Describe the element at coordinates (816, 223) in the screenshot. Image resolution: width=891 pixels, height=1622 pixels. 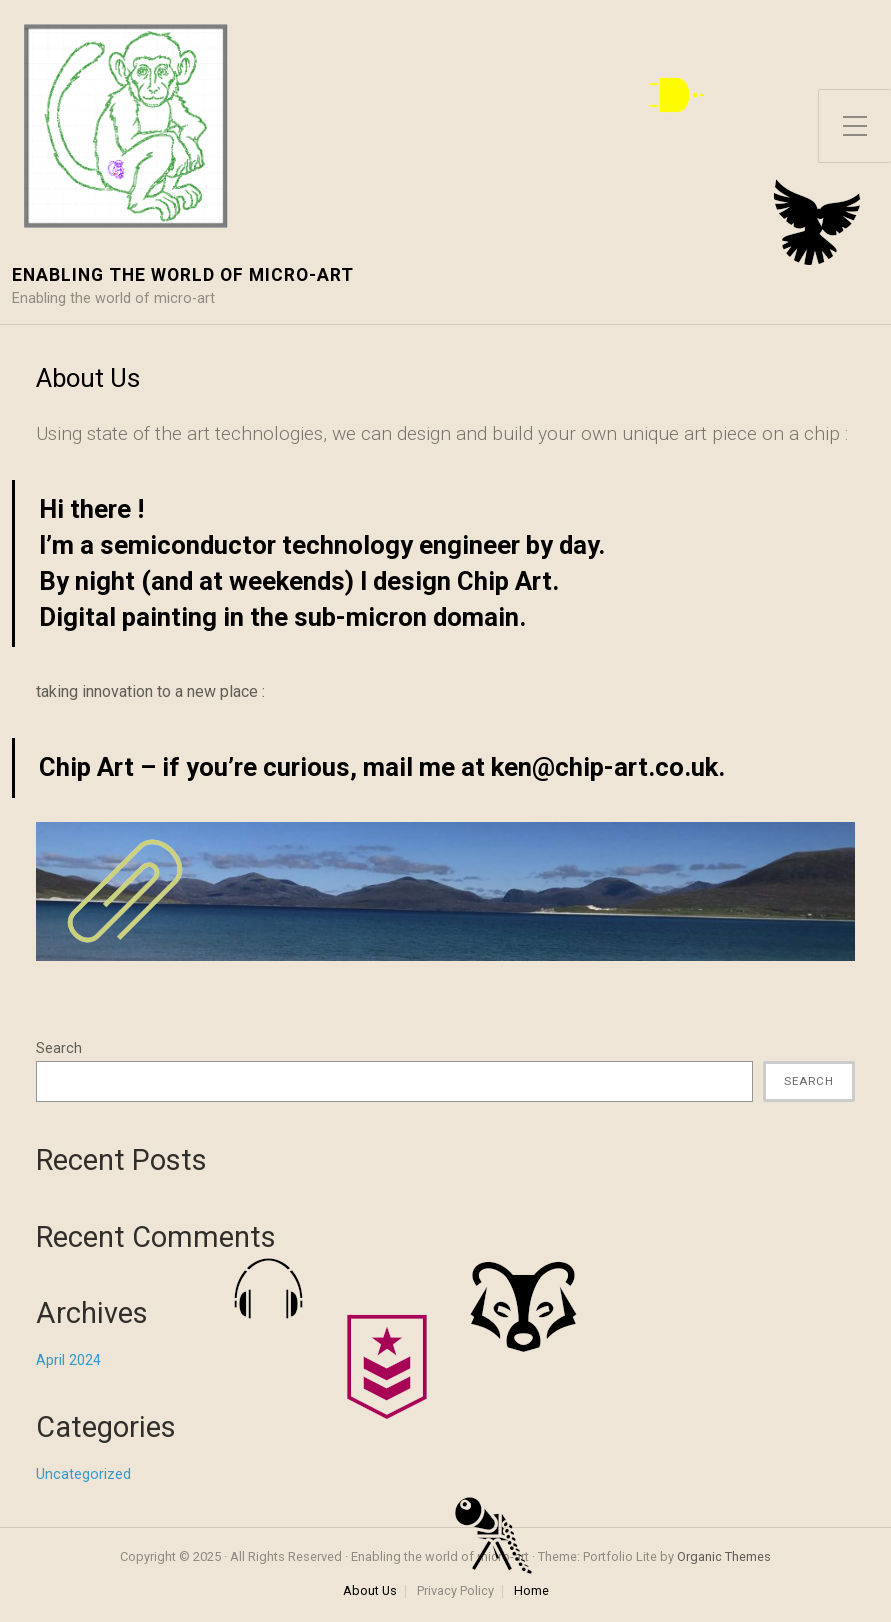
I see `indicates peace or harmony state` at that location.